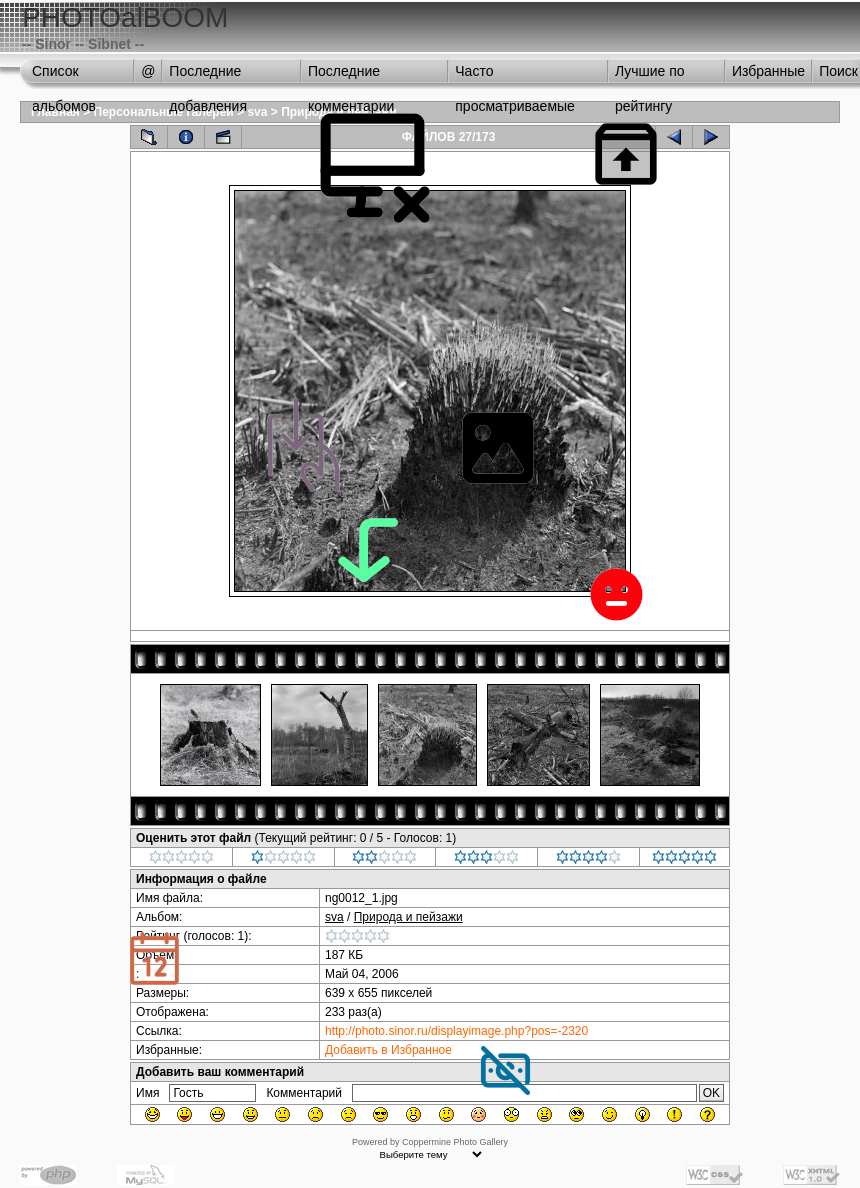  Describe the element at coordinates (368, 548) in the screenshot. I see `go back and down in navigation` at that location.